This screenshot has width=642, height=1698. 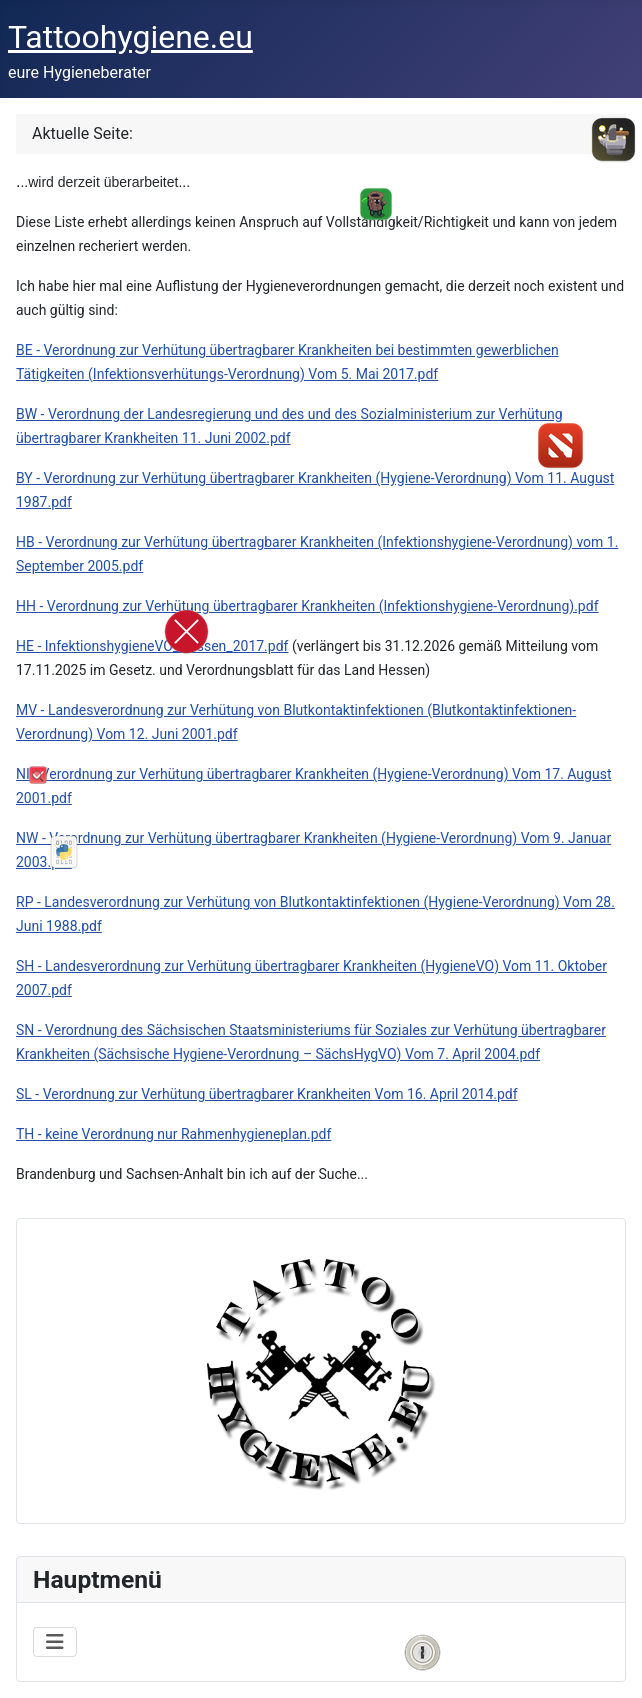 What do you see at coordinates (38, 775) in the screenshot?
I see `open dconf editor application` at bounding box center [38, 775].